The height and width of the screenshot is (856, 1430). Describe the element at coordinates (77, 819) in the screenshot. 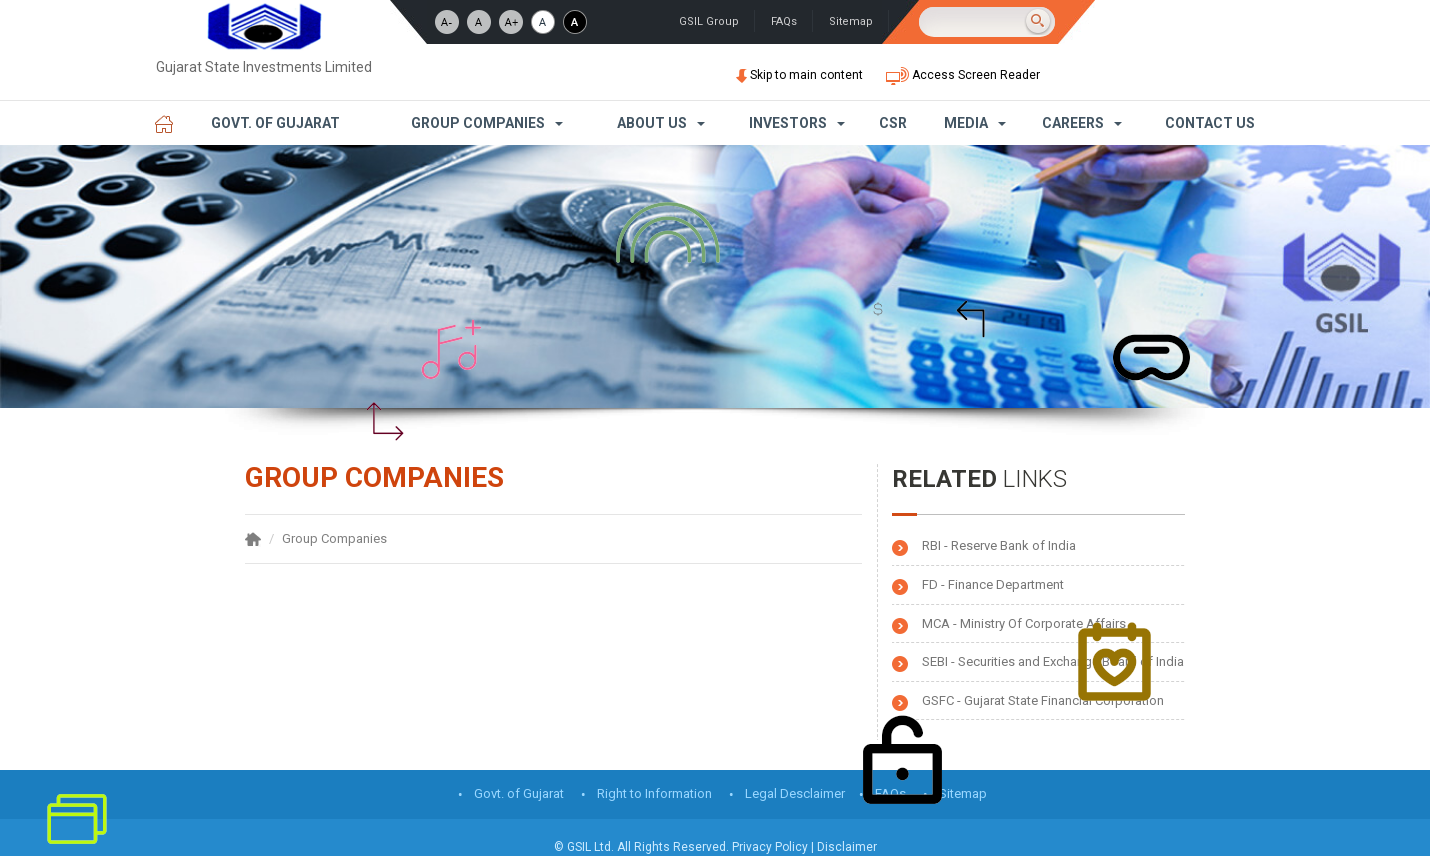

I see `view open browser windows` at that location.